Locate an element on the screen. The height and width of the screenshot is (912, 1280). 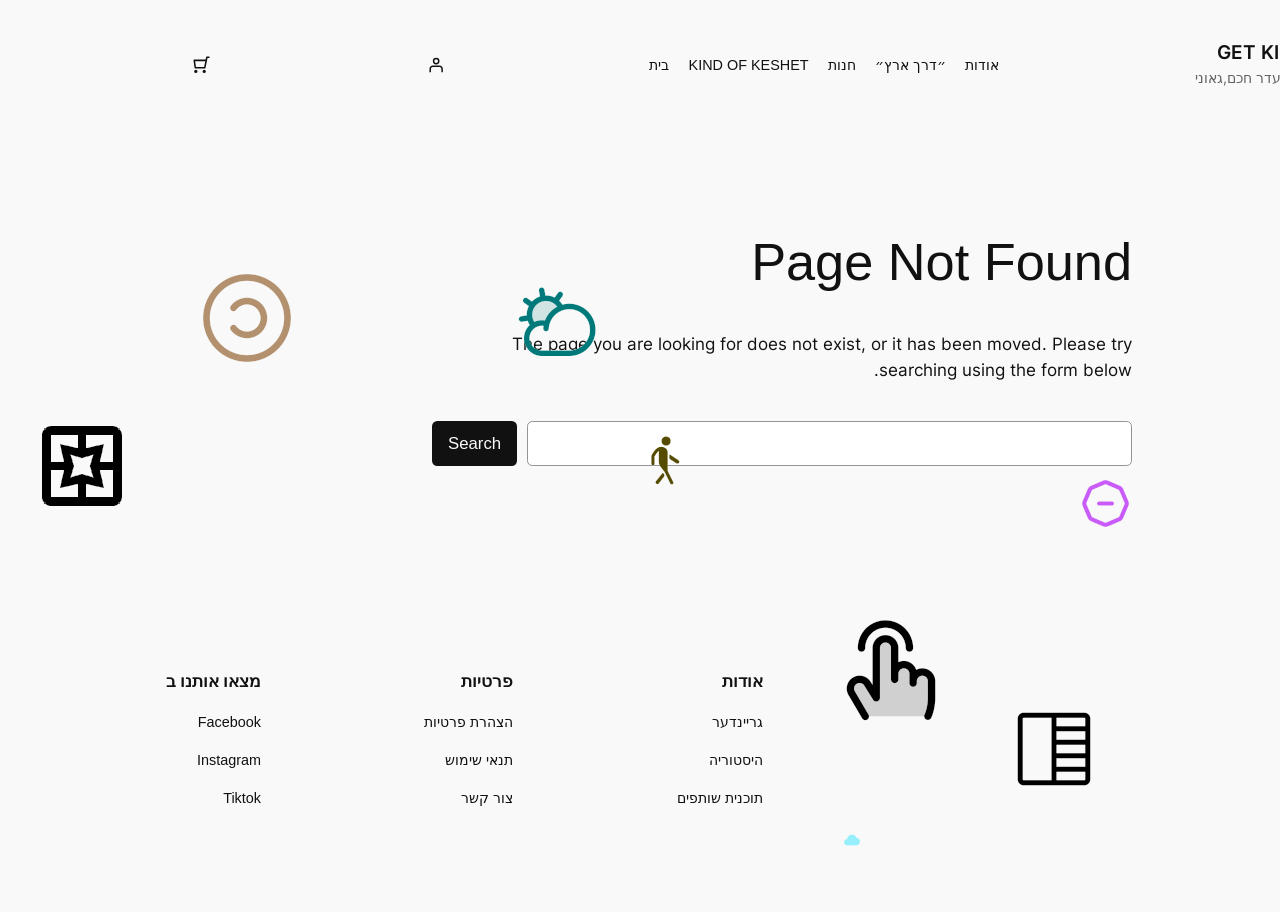
get walking directions is located at coordinates (666, 460).